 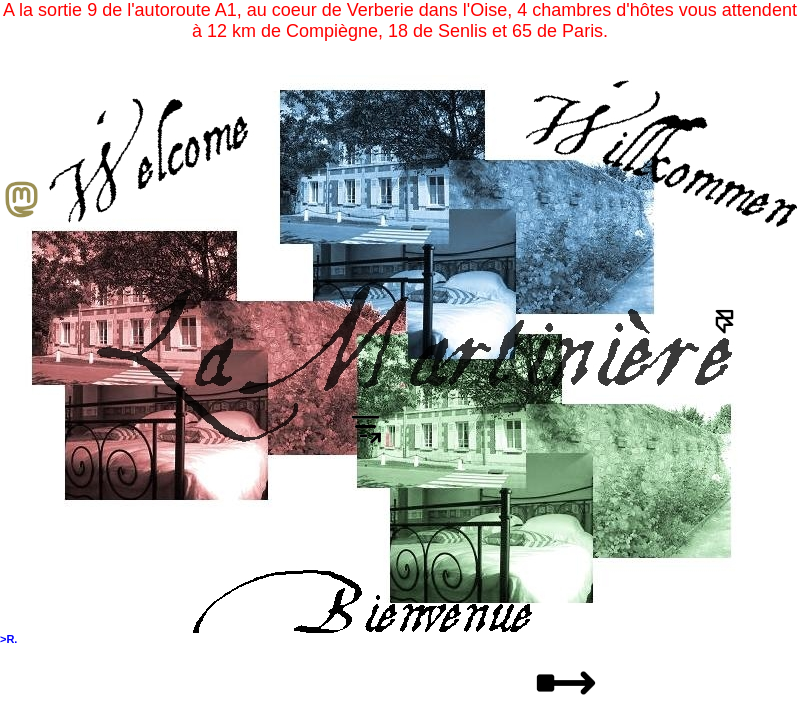 What do you see at coordinates (365, 426) in the screenshot?
I see `share current filter settings` at bounding box center [365, 426].